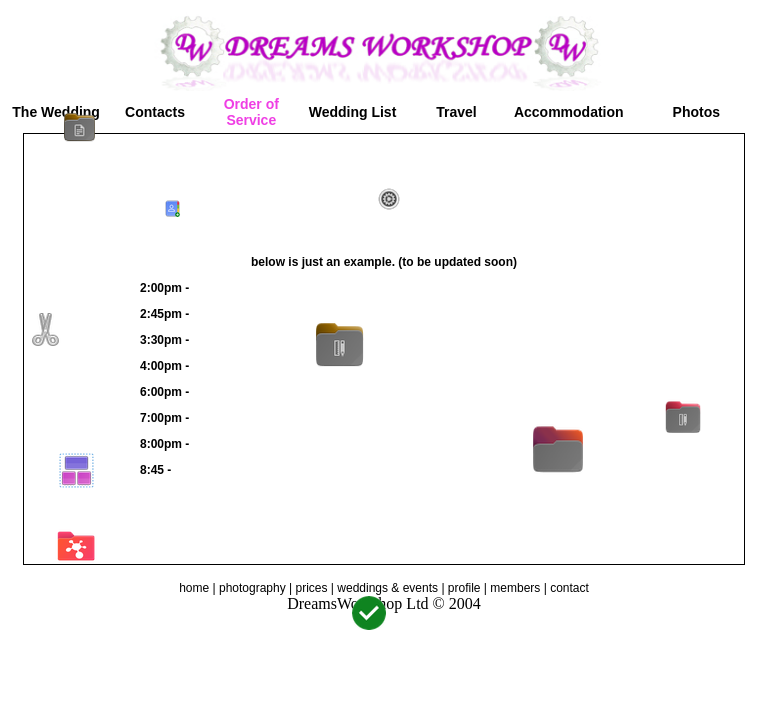 Image resolution: width=768 pixels, height=720 pixels. What do you see at coordinates (558, 449) in the screenshot?
I see `folder ready to accept dragged files` at bounding box center [558, 449].